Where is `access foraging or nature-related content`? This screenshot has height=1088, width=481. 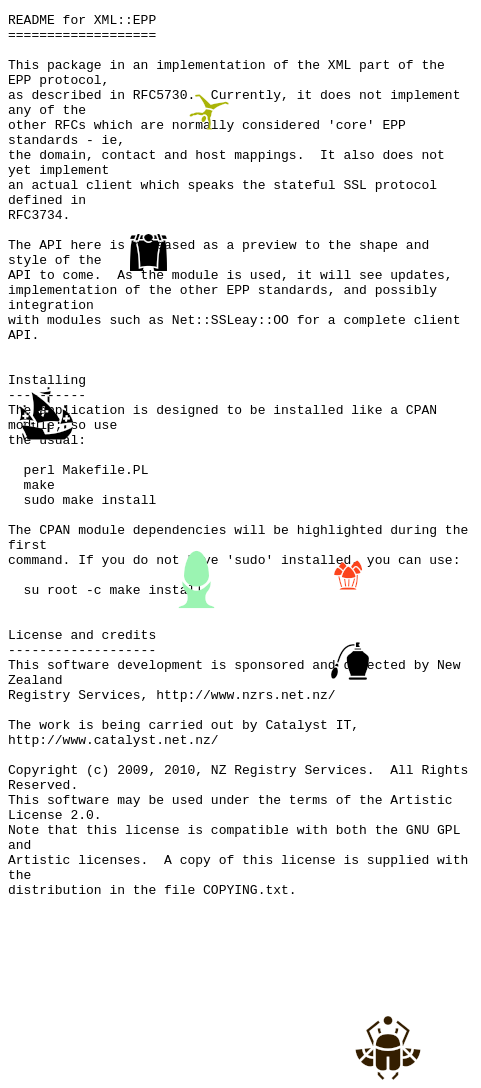
access foraging or nature-related content is located at coordinates (348, 575).